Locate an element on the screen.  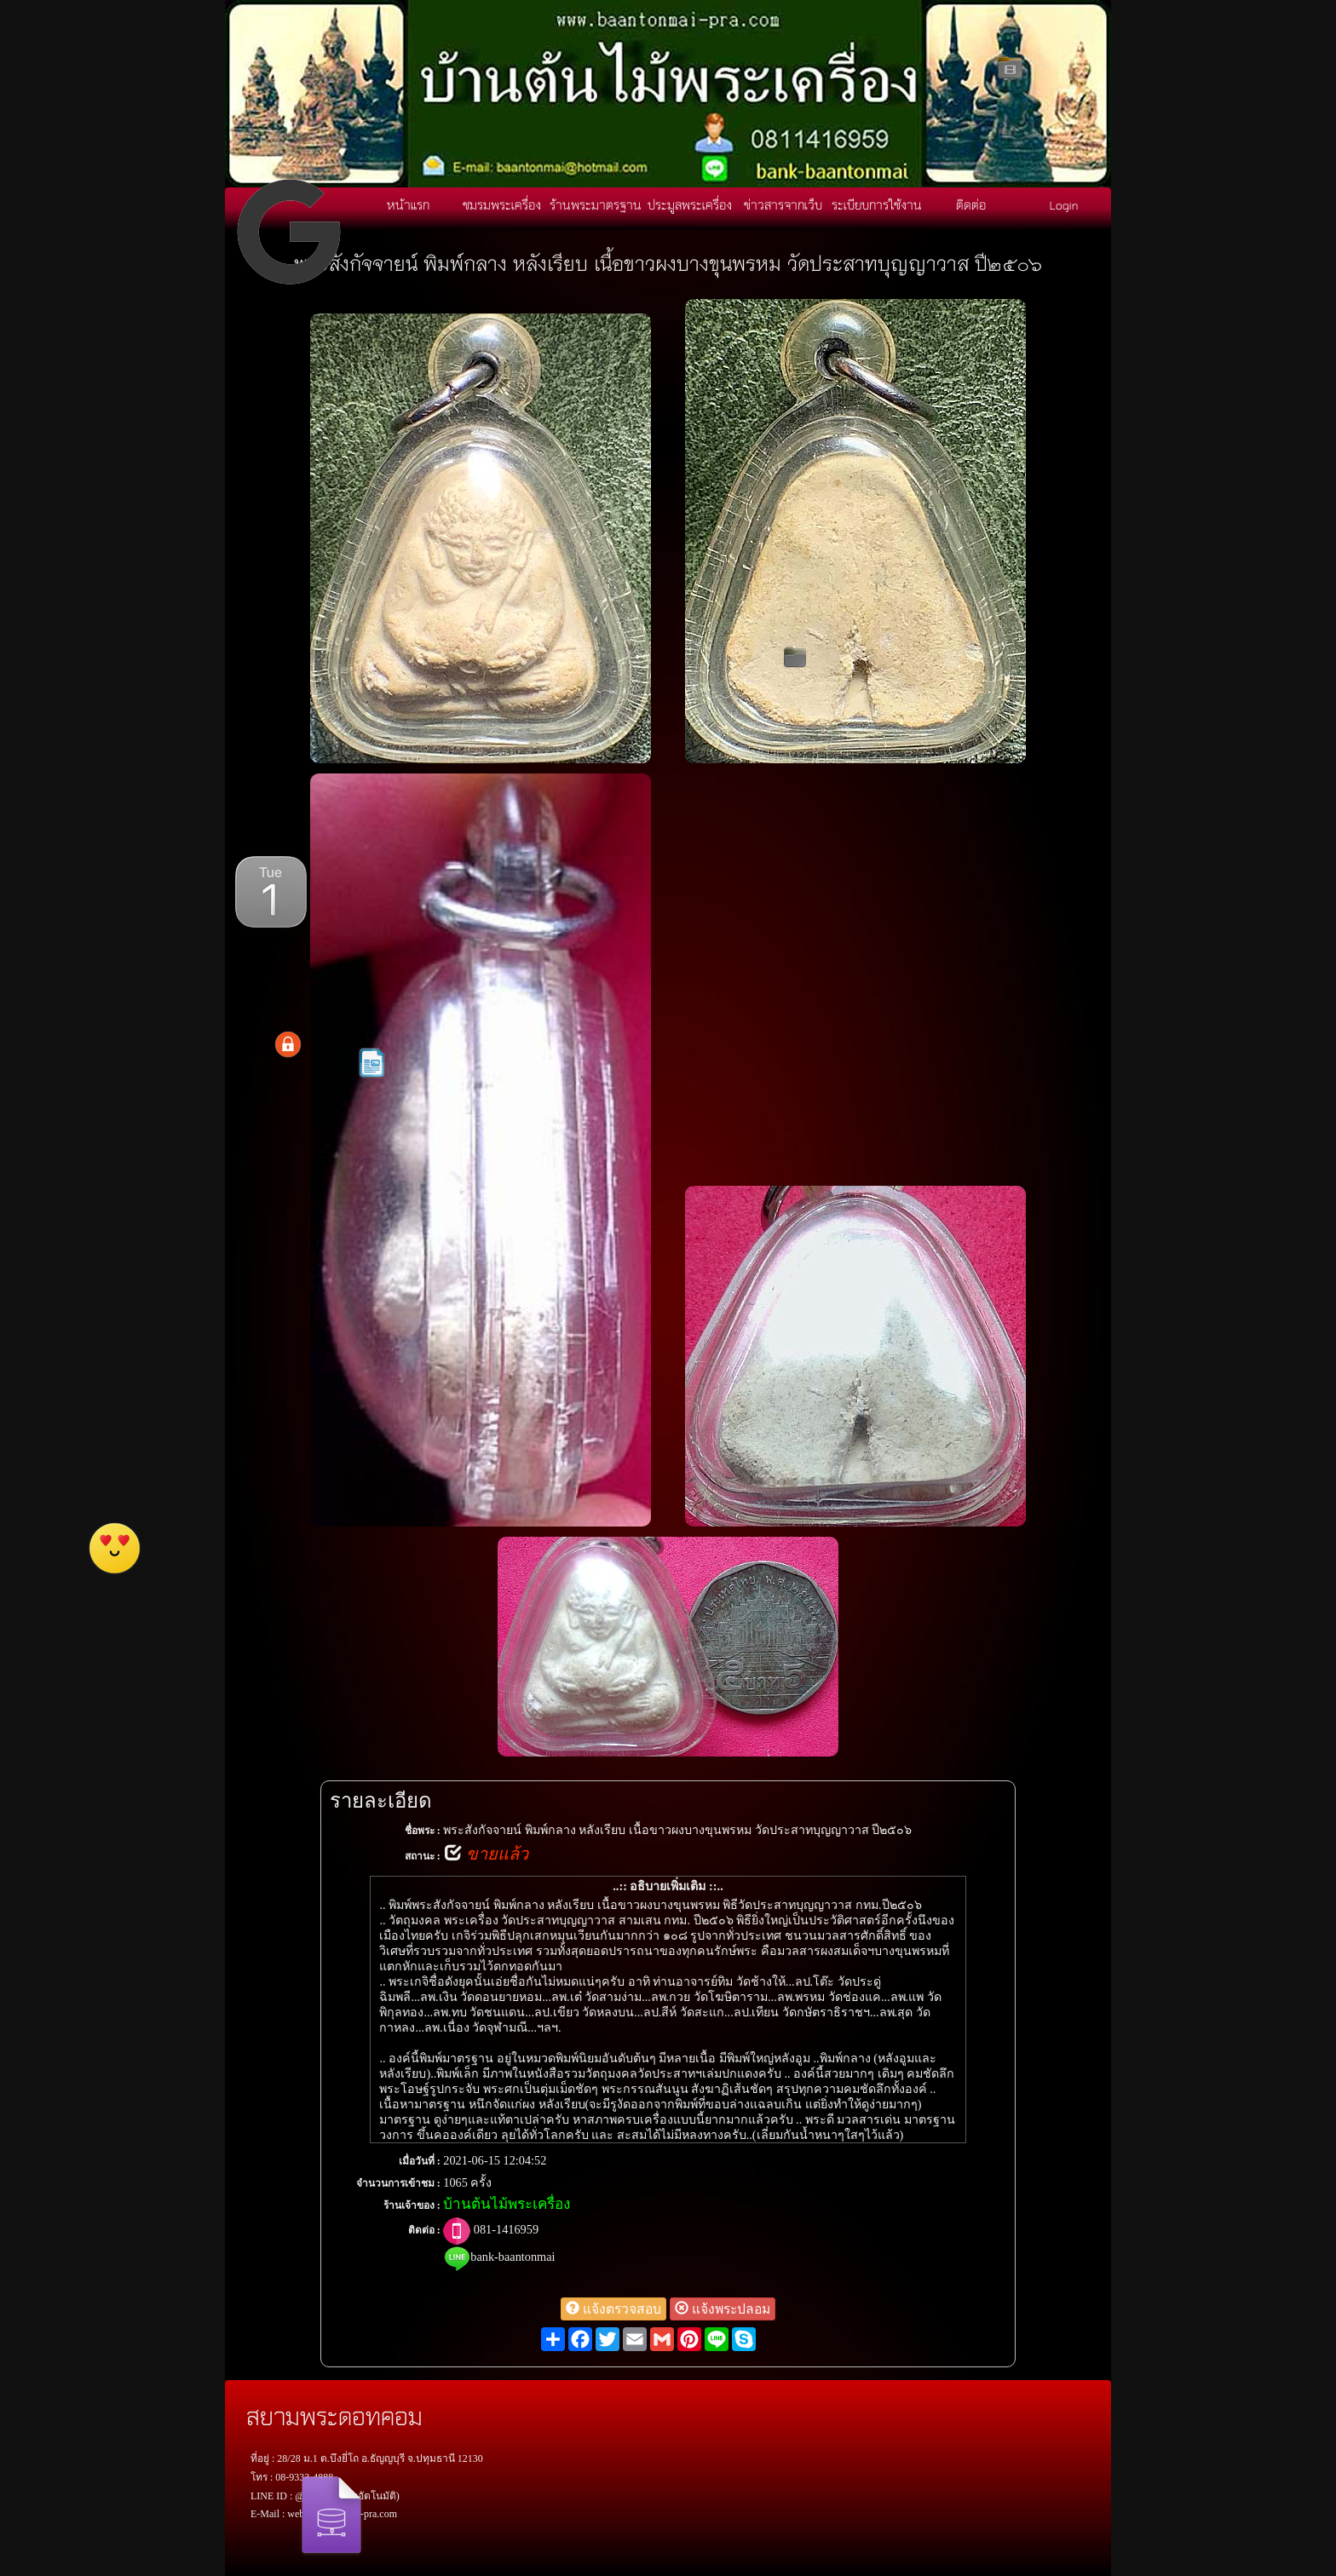
drop files here to add them to folder is located at coordinates (795, 657).